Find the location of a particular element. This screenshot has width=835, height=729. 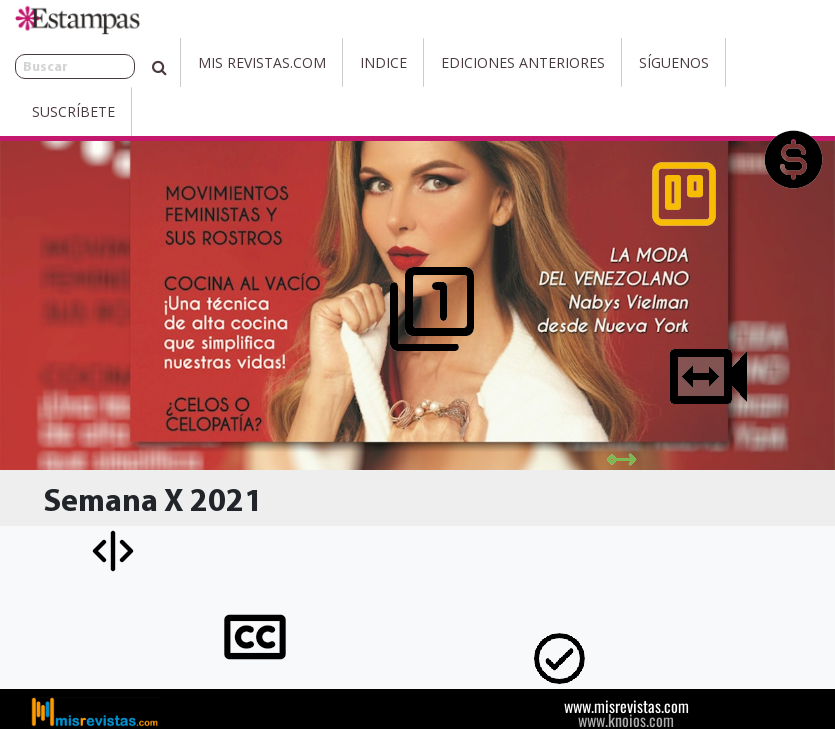

enable closed captions for video content is located at coordinates (255, 637).